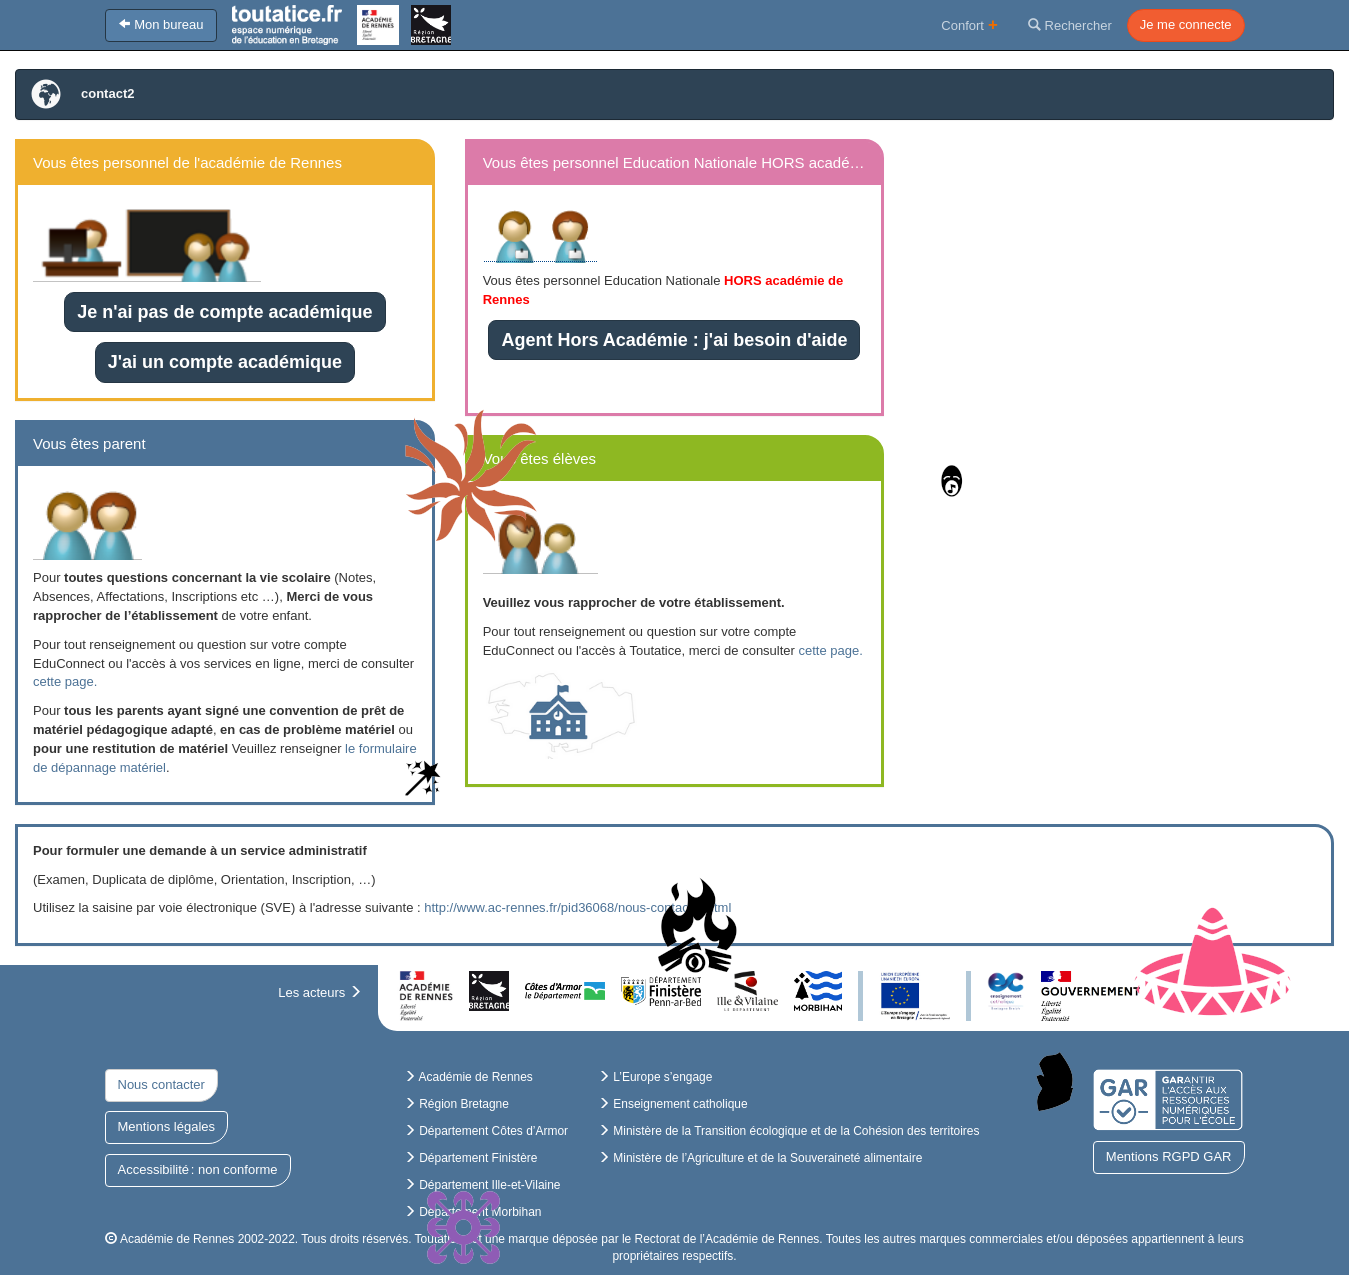 This screenshot has width=1349, height=1275. I want to click on vanilla flavor ingredient or flavoring option, so click(470, 474).